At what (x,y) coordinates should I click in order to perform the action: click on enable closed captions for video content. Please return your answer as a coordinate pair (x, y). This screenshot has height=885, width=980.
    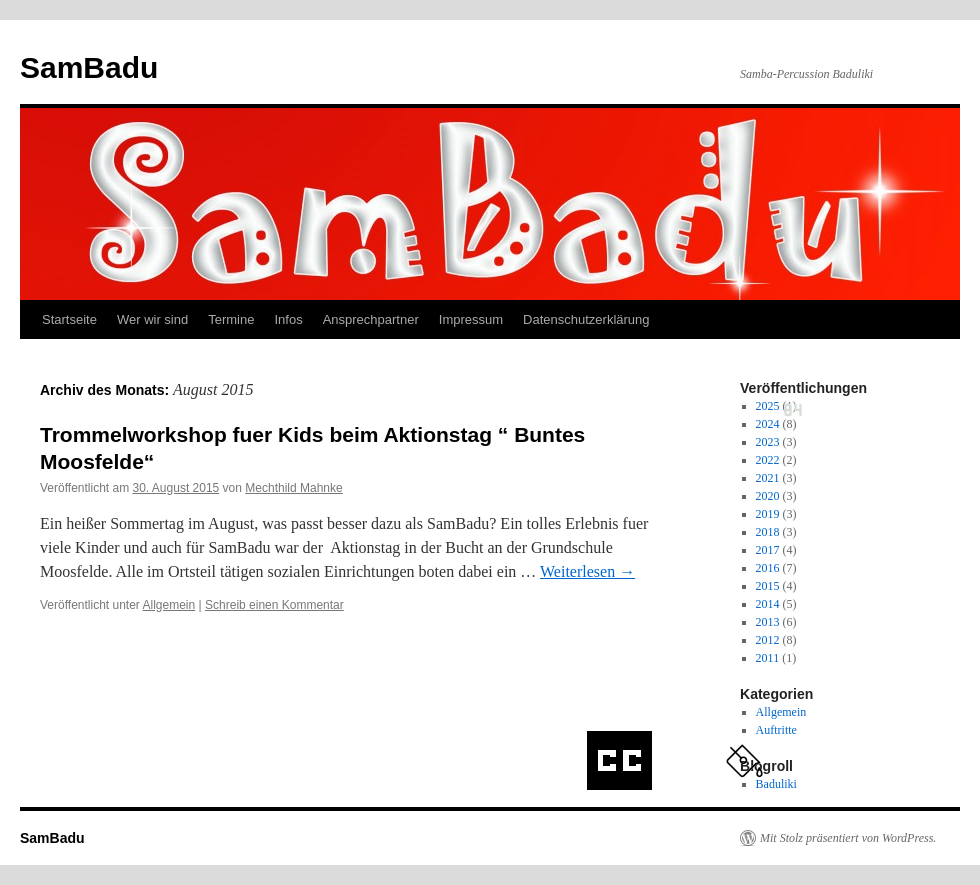
    Looking at the image, I should click on (619, 760).